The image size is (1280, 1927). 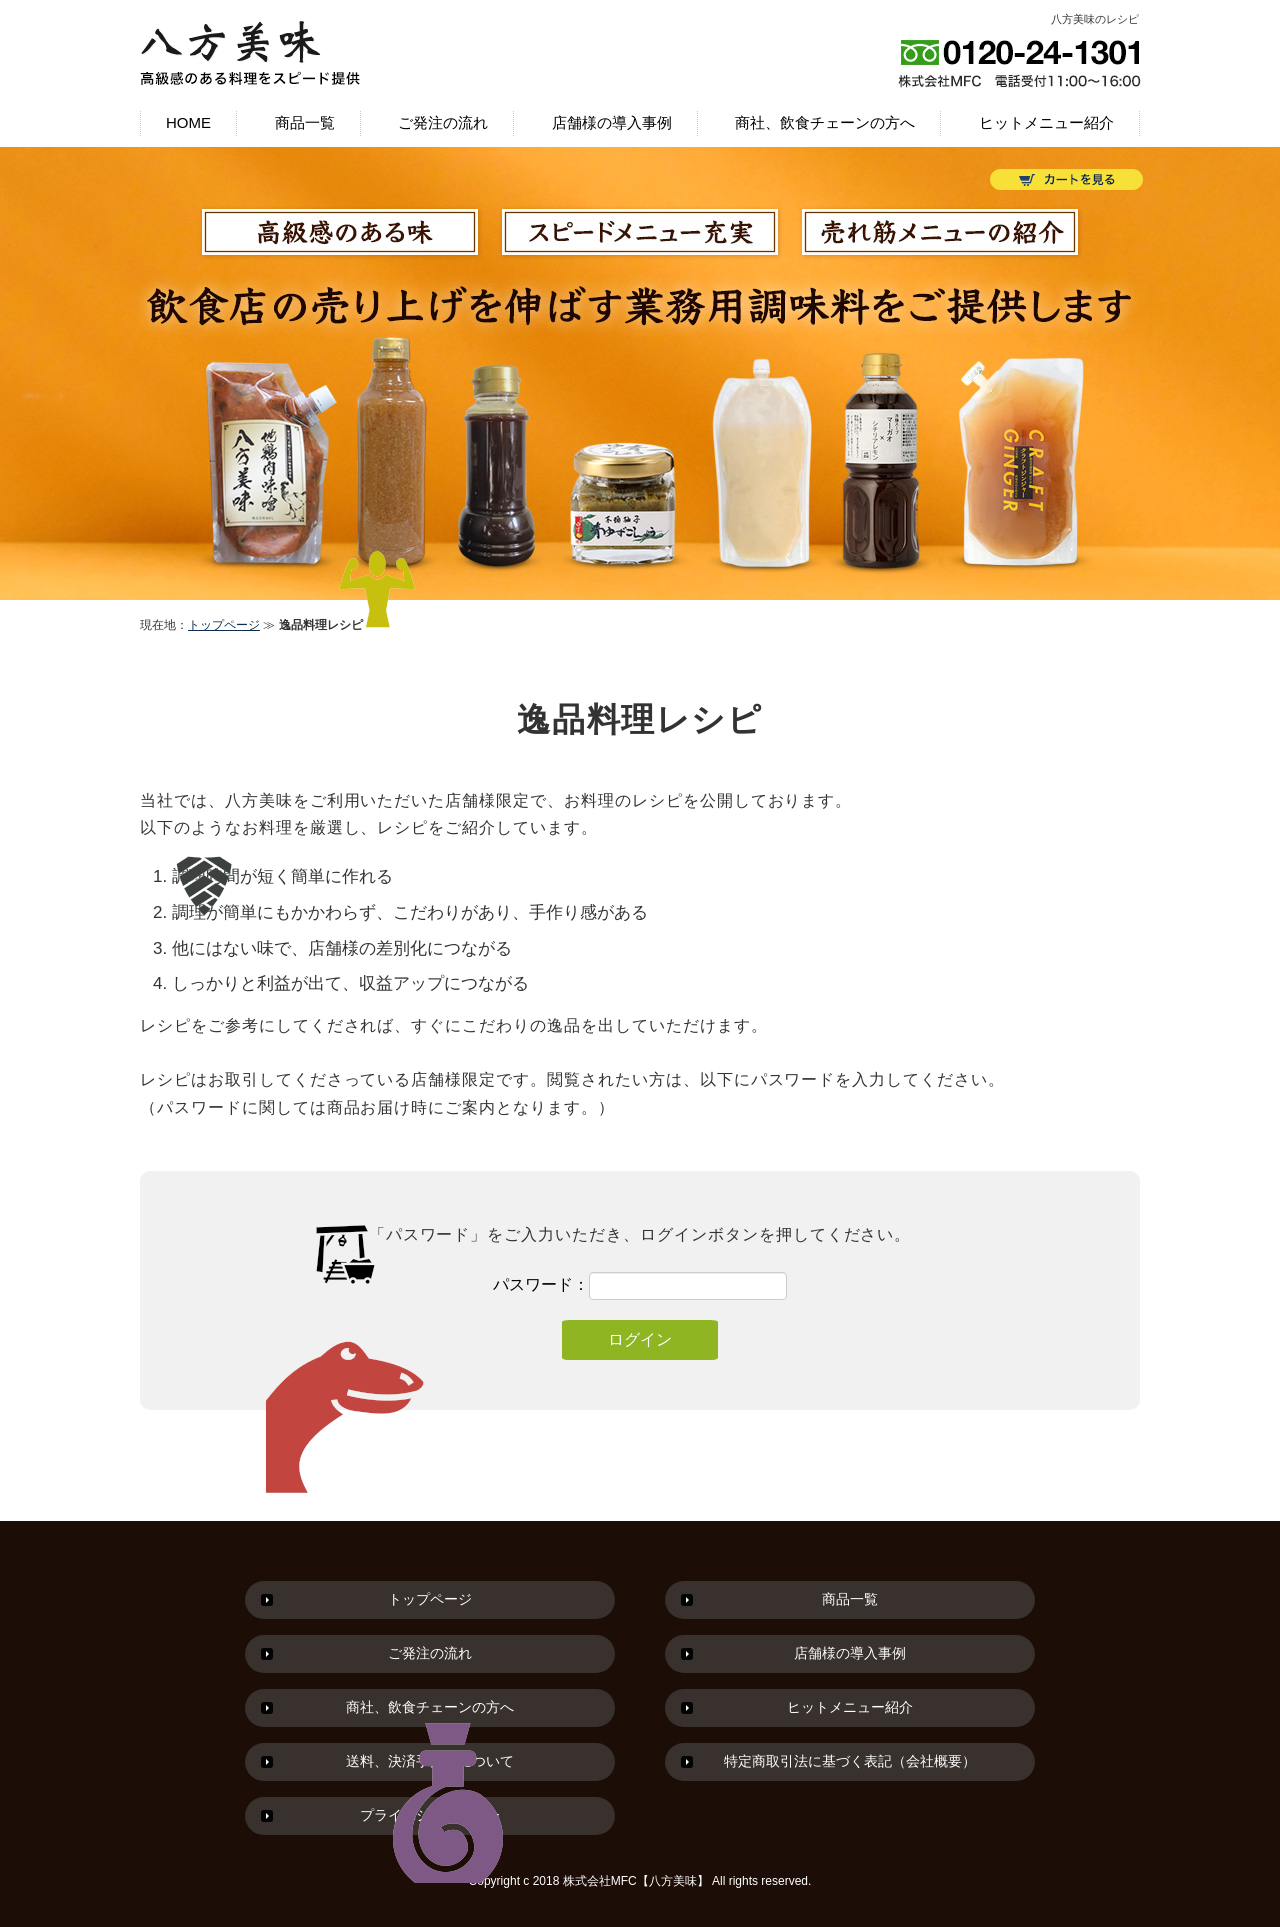 I want to click on equip or view layered armor sets, so click(x=204, y=886).